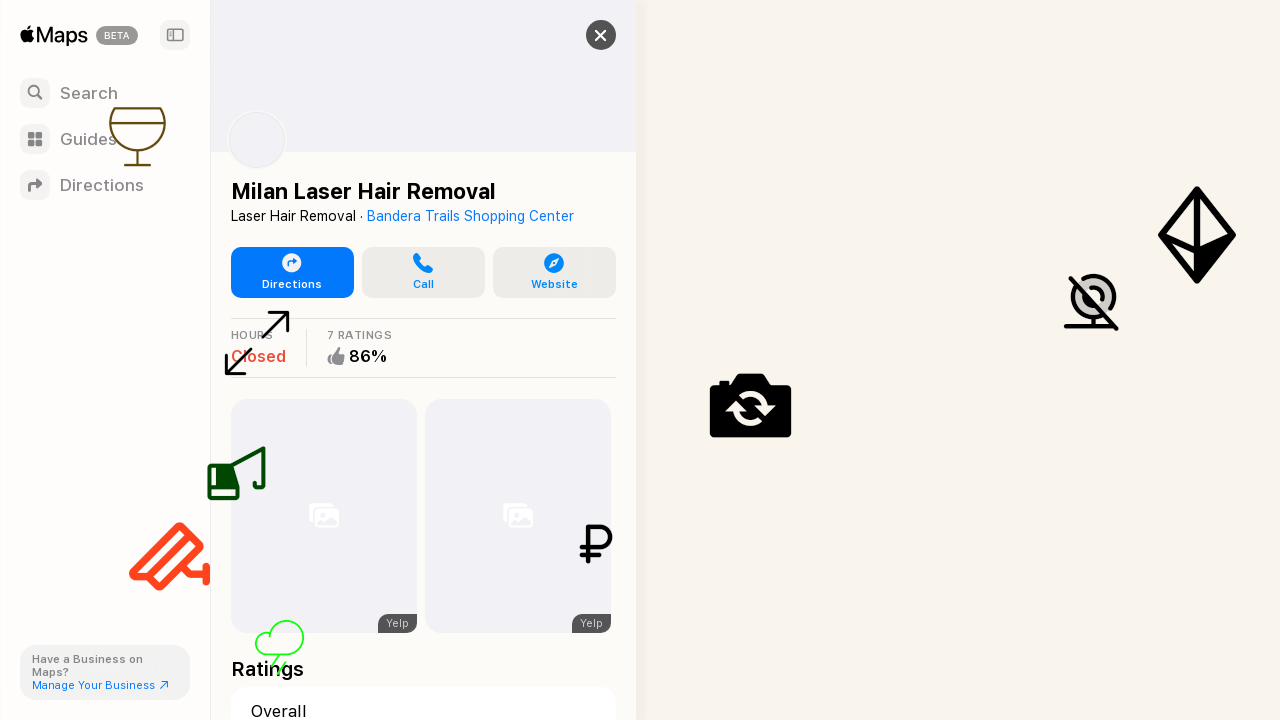 The width and height of the screenshot is (1280, 720). What do you see at coordinates (596, 544) in the screenshot?
I see `indicates russian ruble currency` at bounding box center [596, 544].